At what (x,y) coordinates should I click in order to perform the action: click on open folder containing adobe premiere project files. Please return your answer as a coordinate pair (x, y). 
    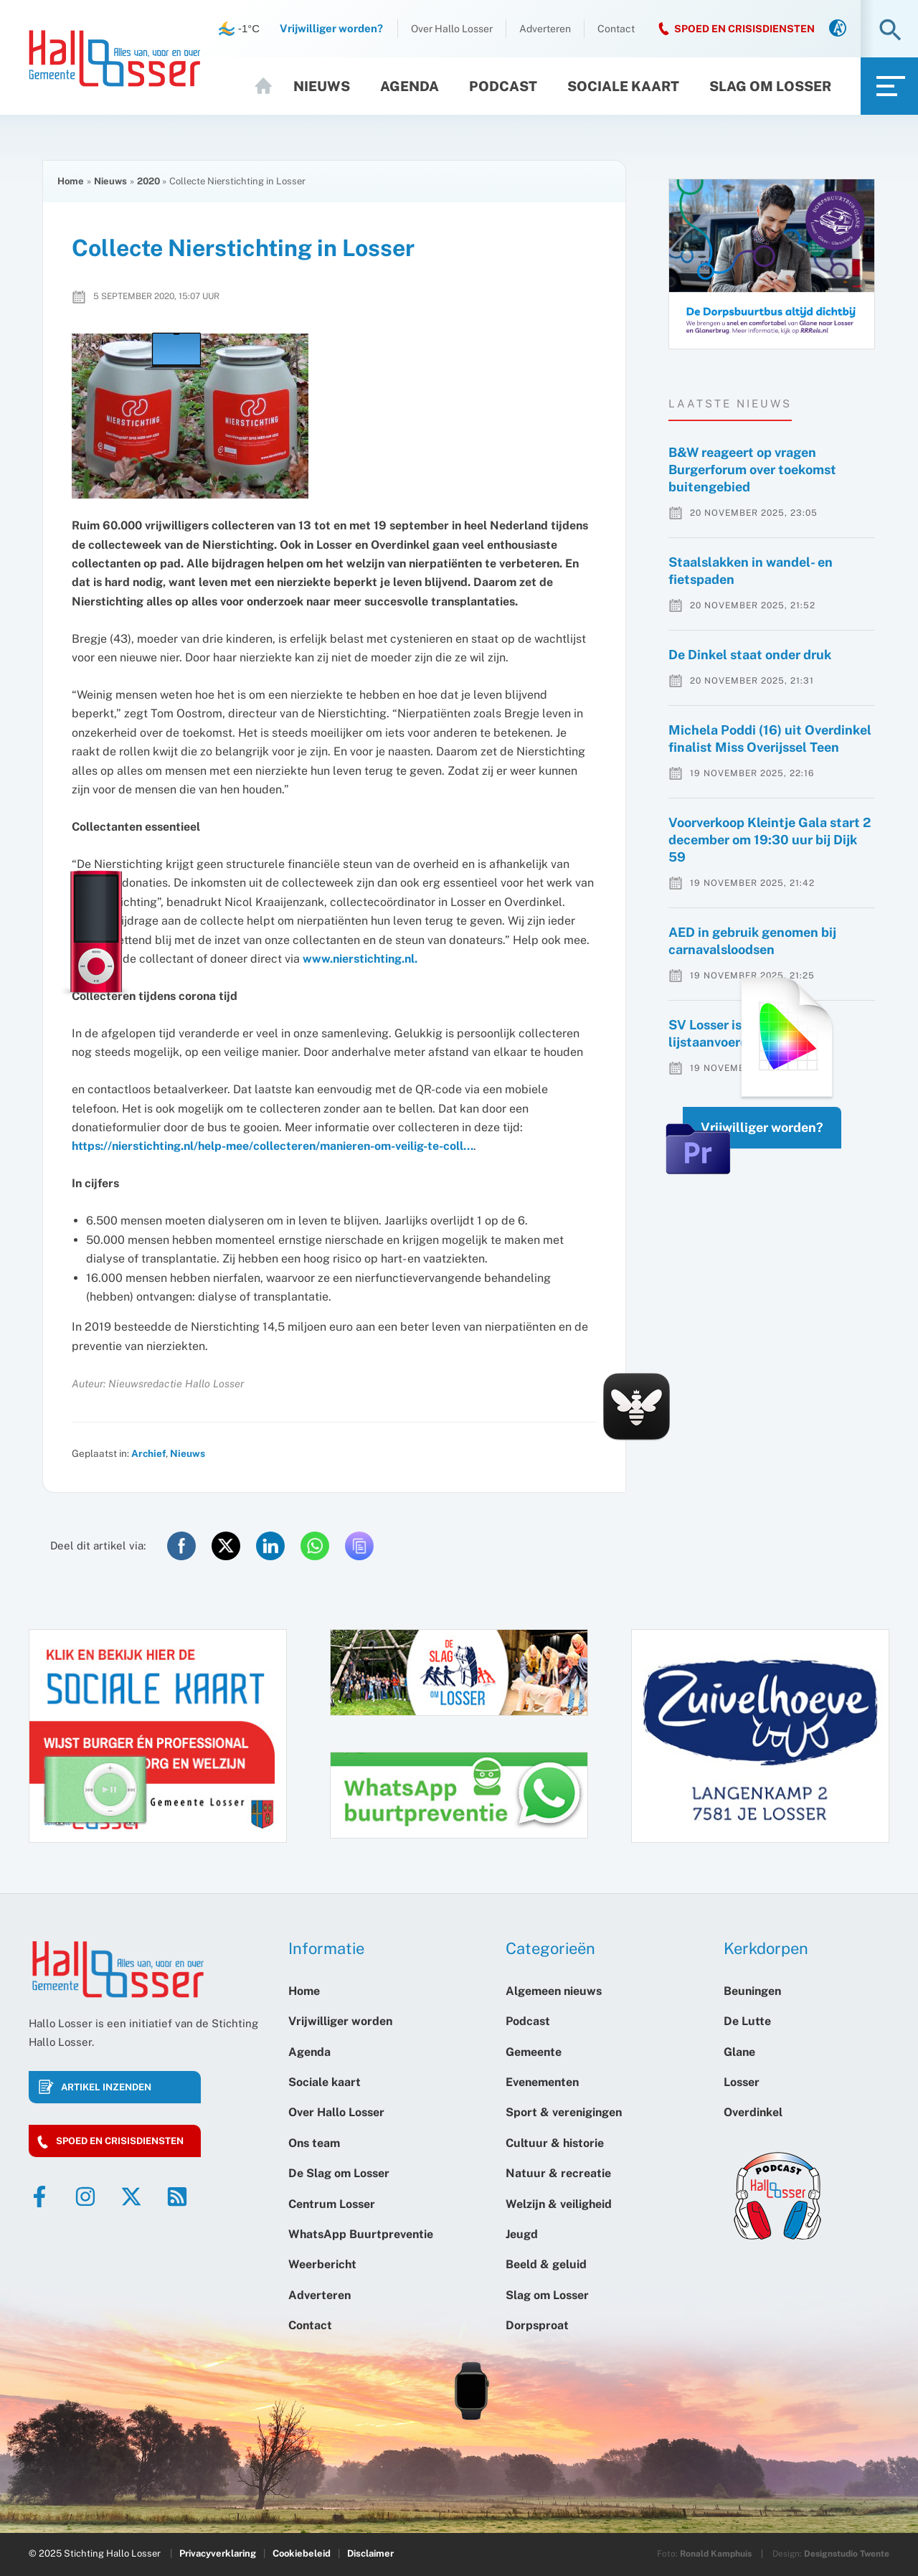
    Looking at the image, I should click on (698, 1151).